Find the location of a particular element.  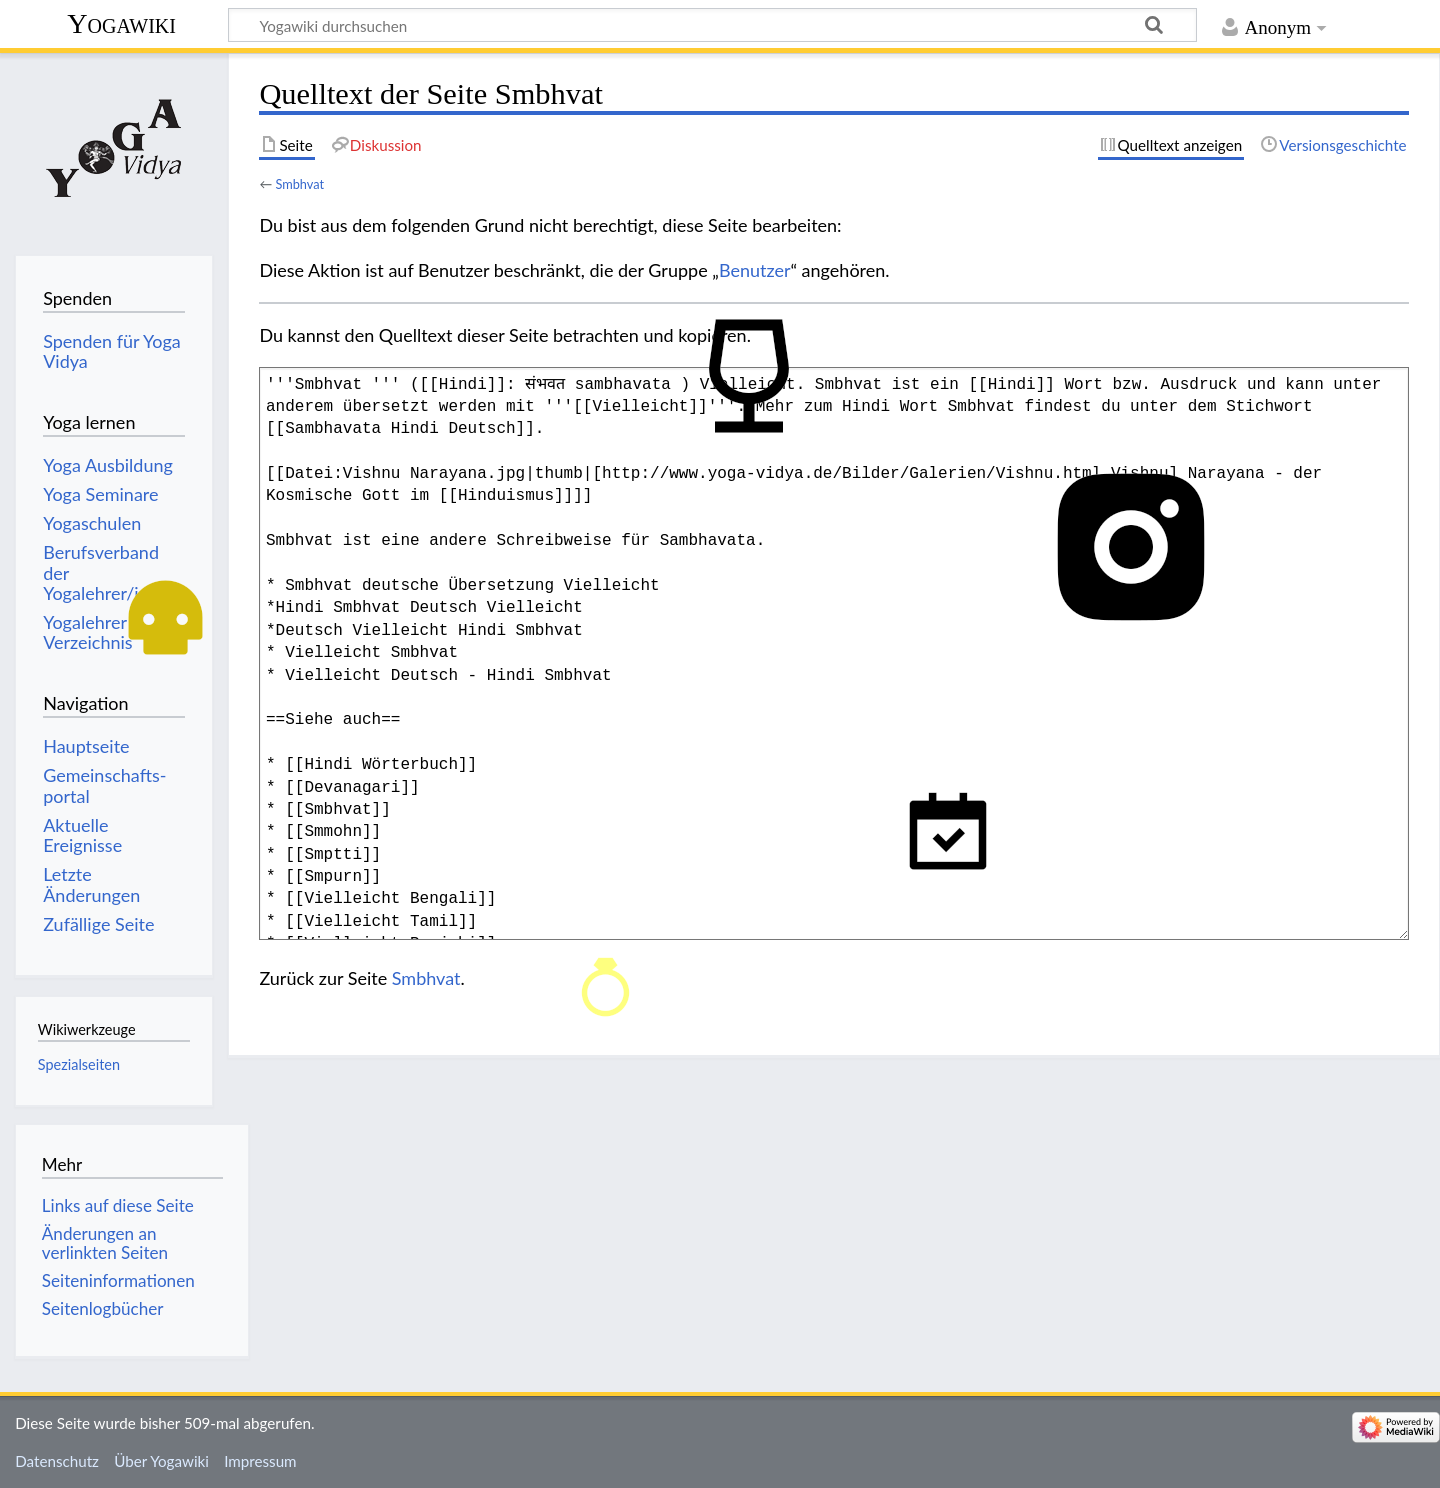

open instagram app is located at coordinates (1131, 547).